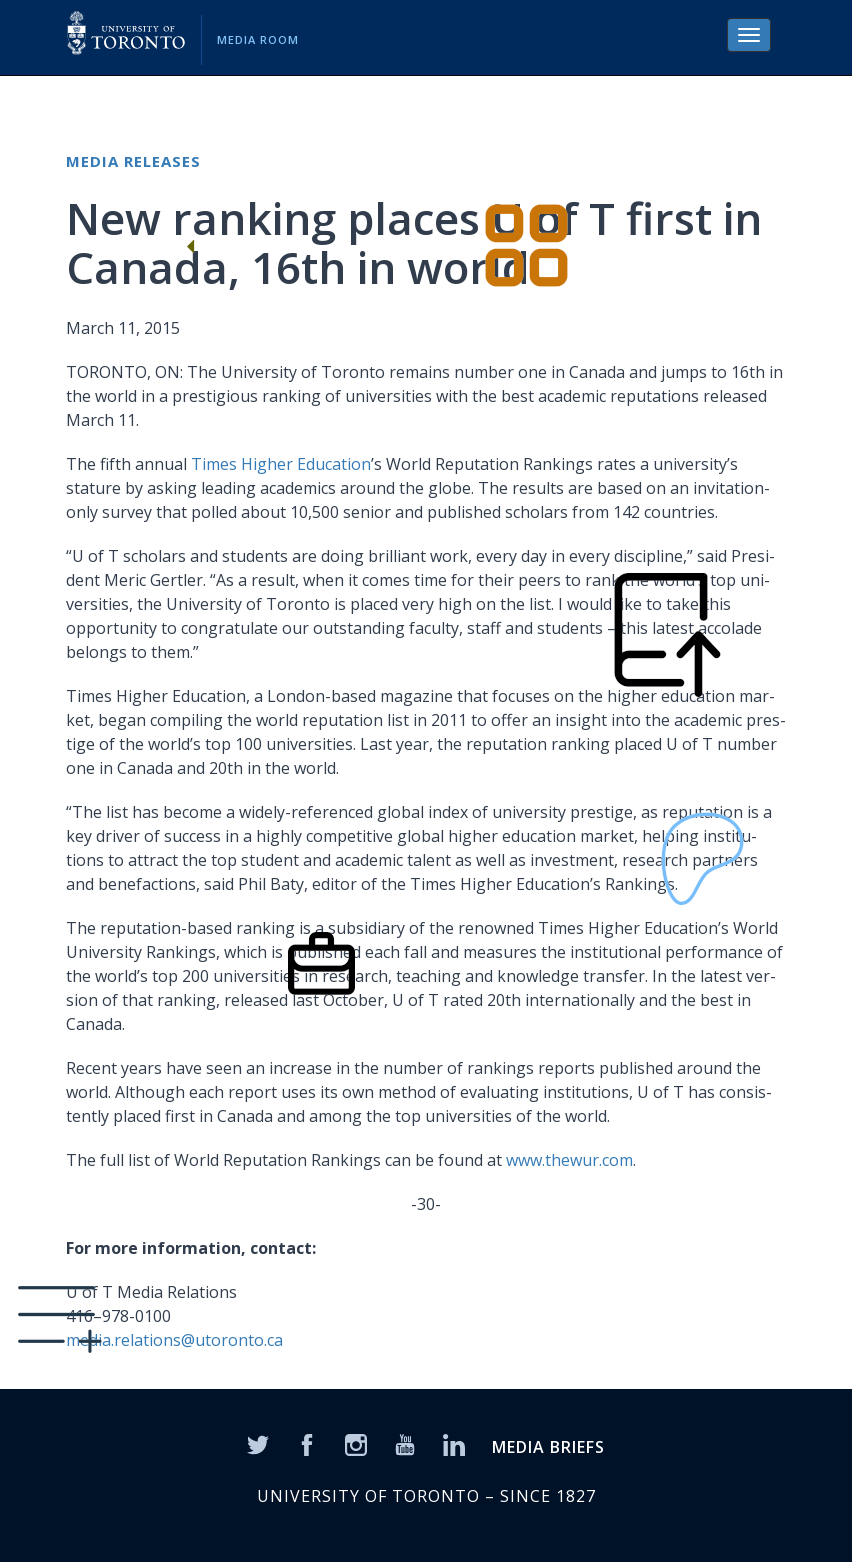 The width and height of the screenshot is (852, 1562). I want to click on push changes to a repository, so click(661, 635).